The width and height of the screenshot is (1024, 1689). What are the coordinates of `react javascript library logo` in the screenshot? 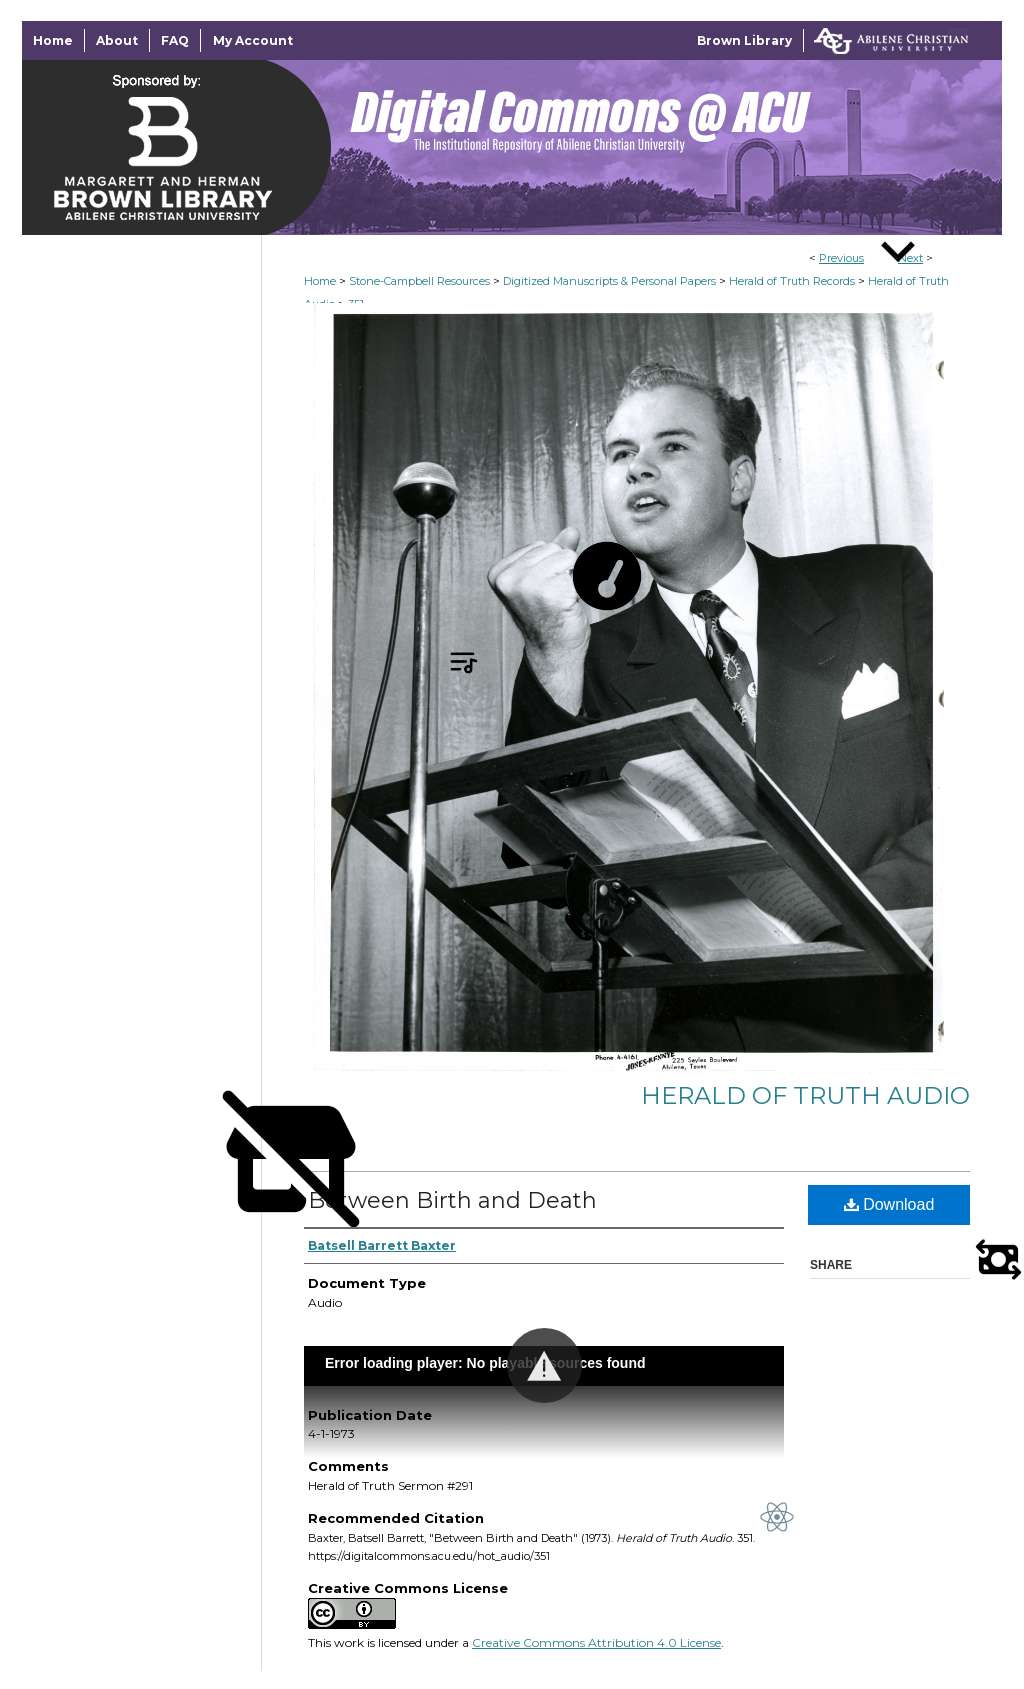 It's located at (777, 1517).